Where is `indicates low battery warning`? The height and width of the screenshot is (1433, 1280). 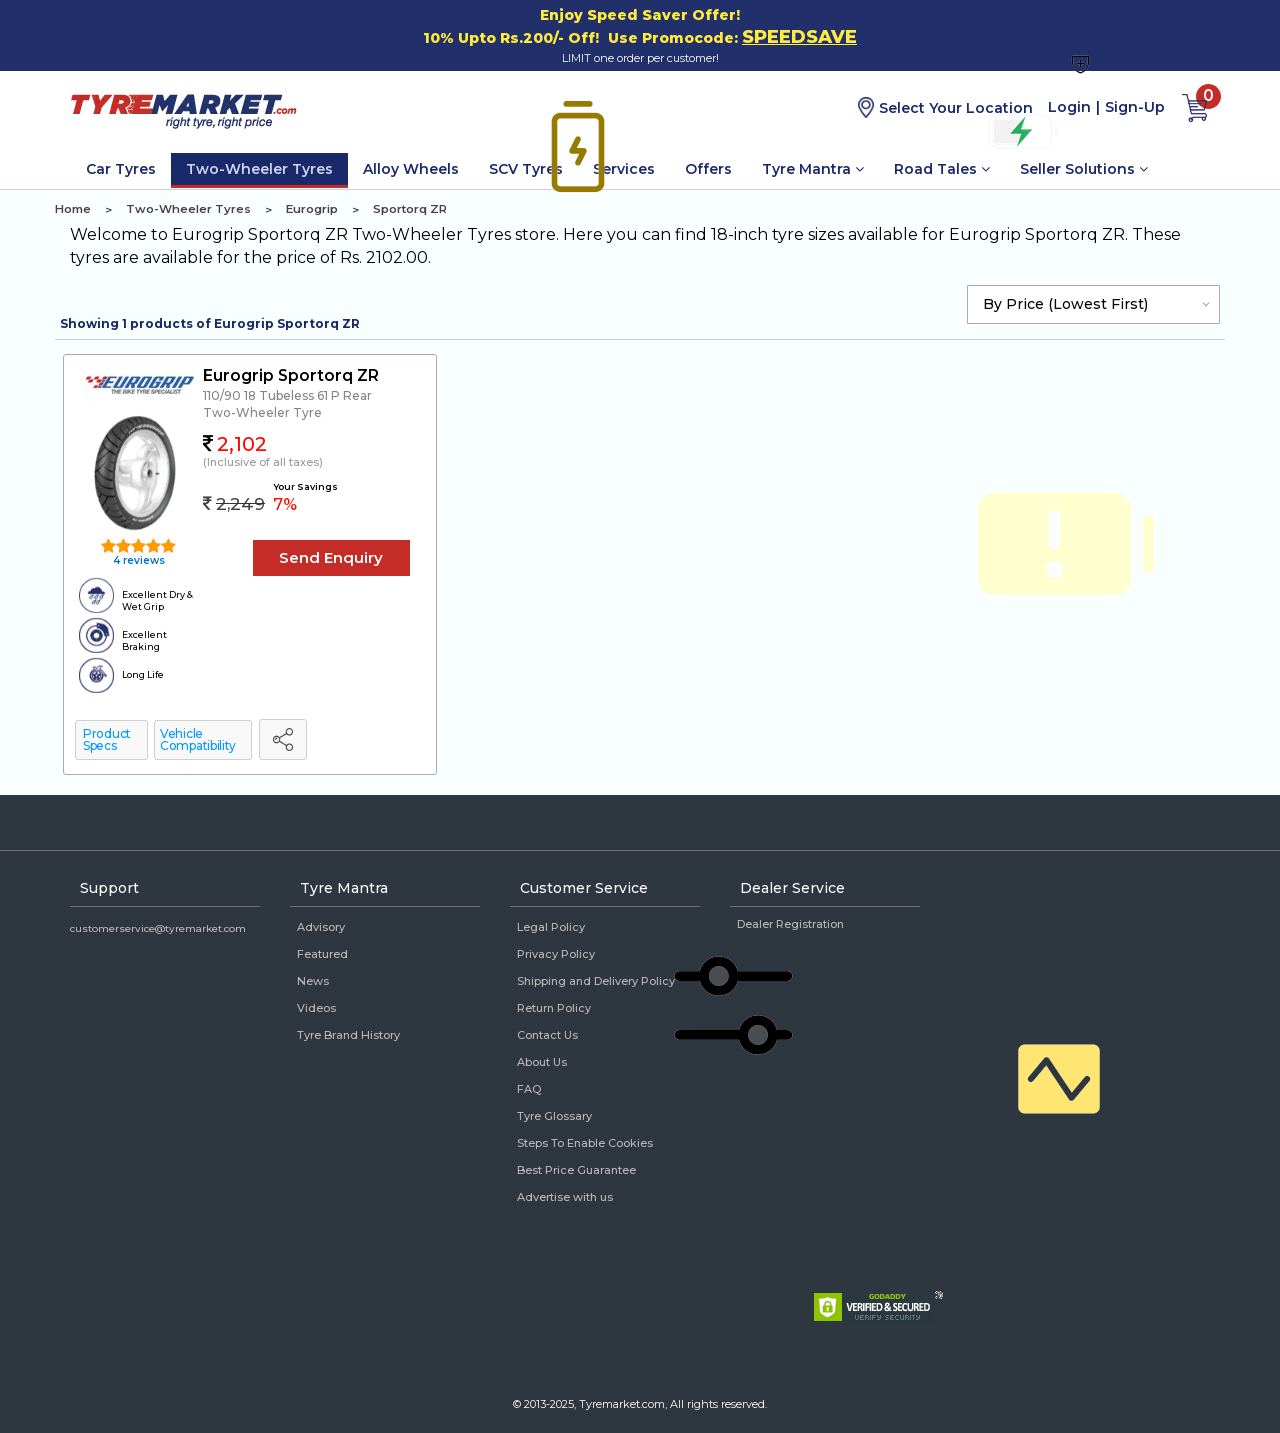
indicates low battery warning is located at coordinates (1063, 544).